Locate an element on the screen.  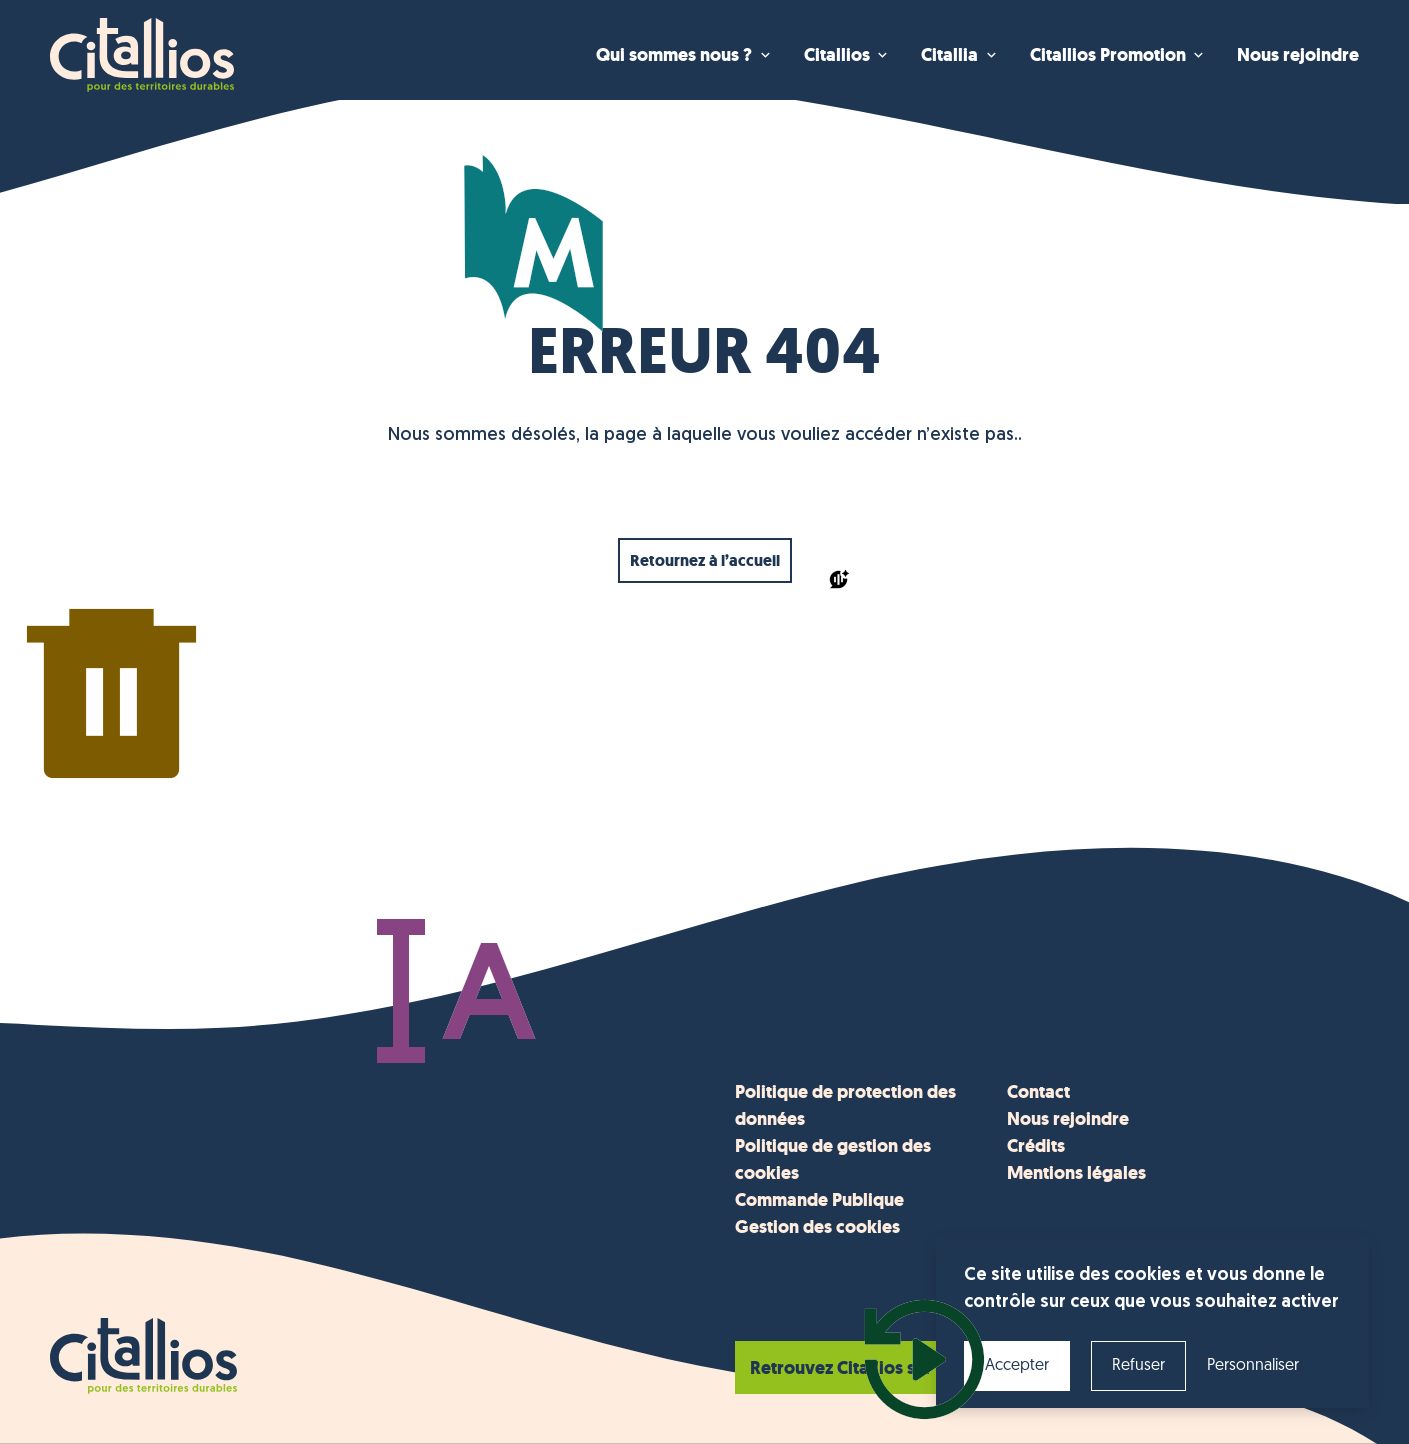
start a voice conversation with AI assistant is located at coordinates (838, 579).